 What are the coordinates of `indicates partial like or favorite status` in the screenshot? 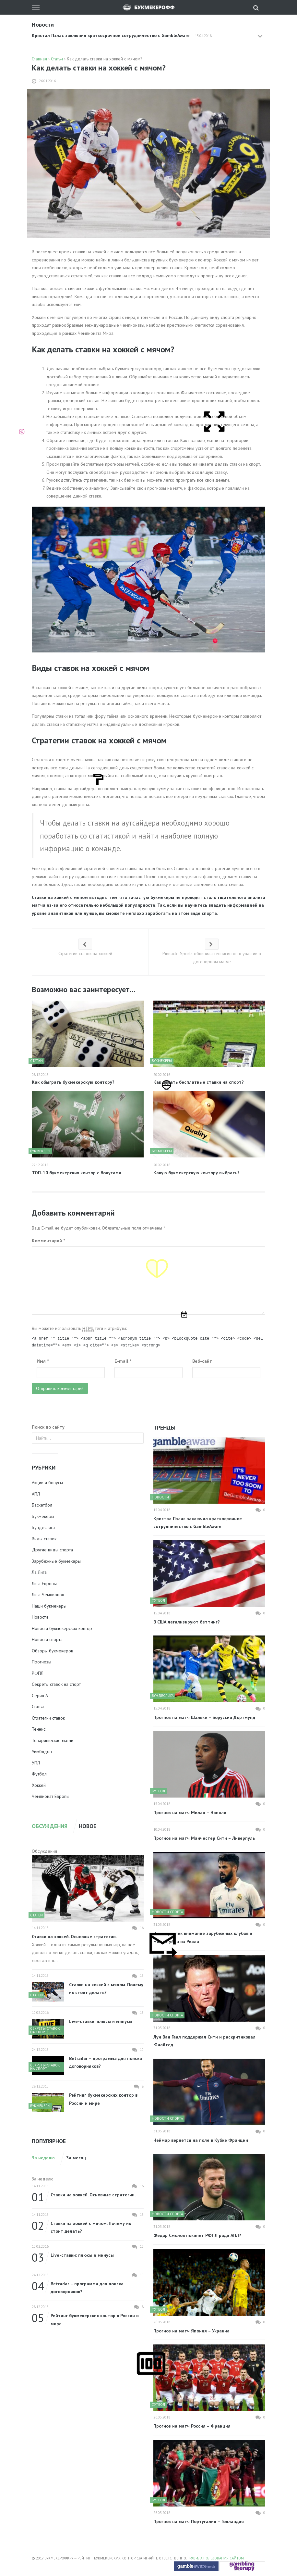 It's located at (157, 1268).